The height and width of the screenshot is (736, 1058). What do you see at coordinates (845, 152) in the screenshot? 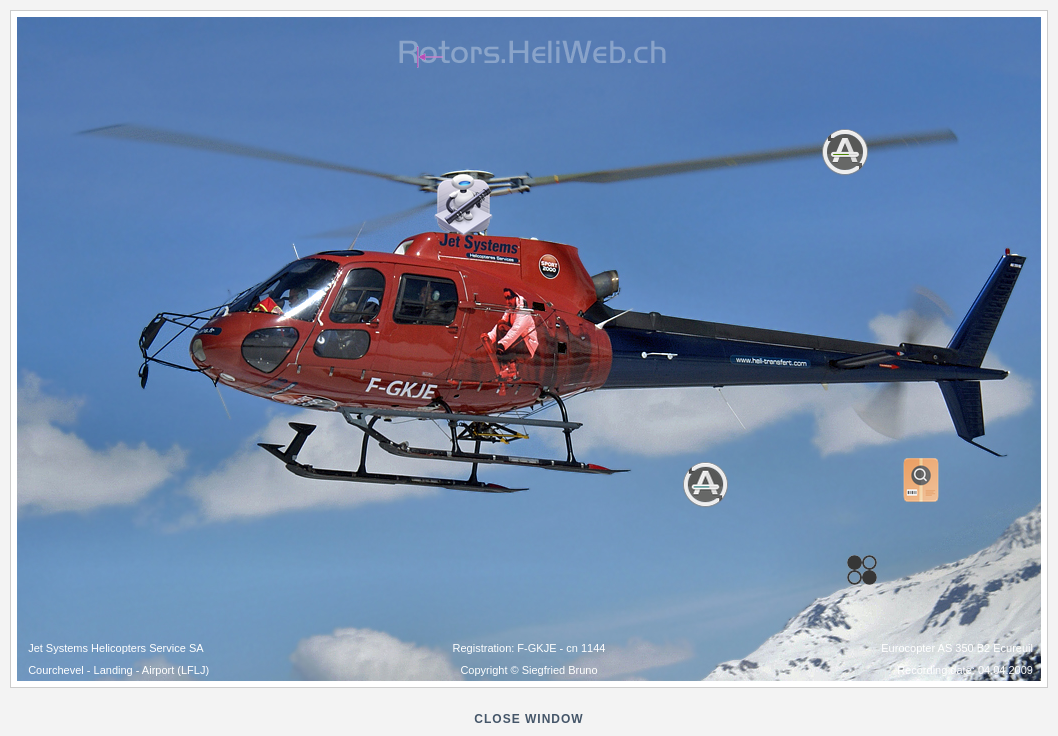
I see `open the software updater application` at bounding box center [845, 152].